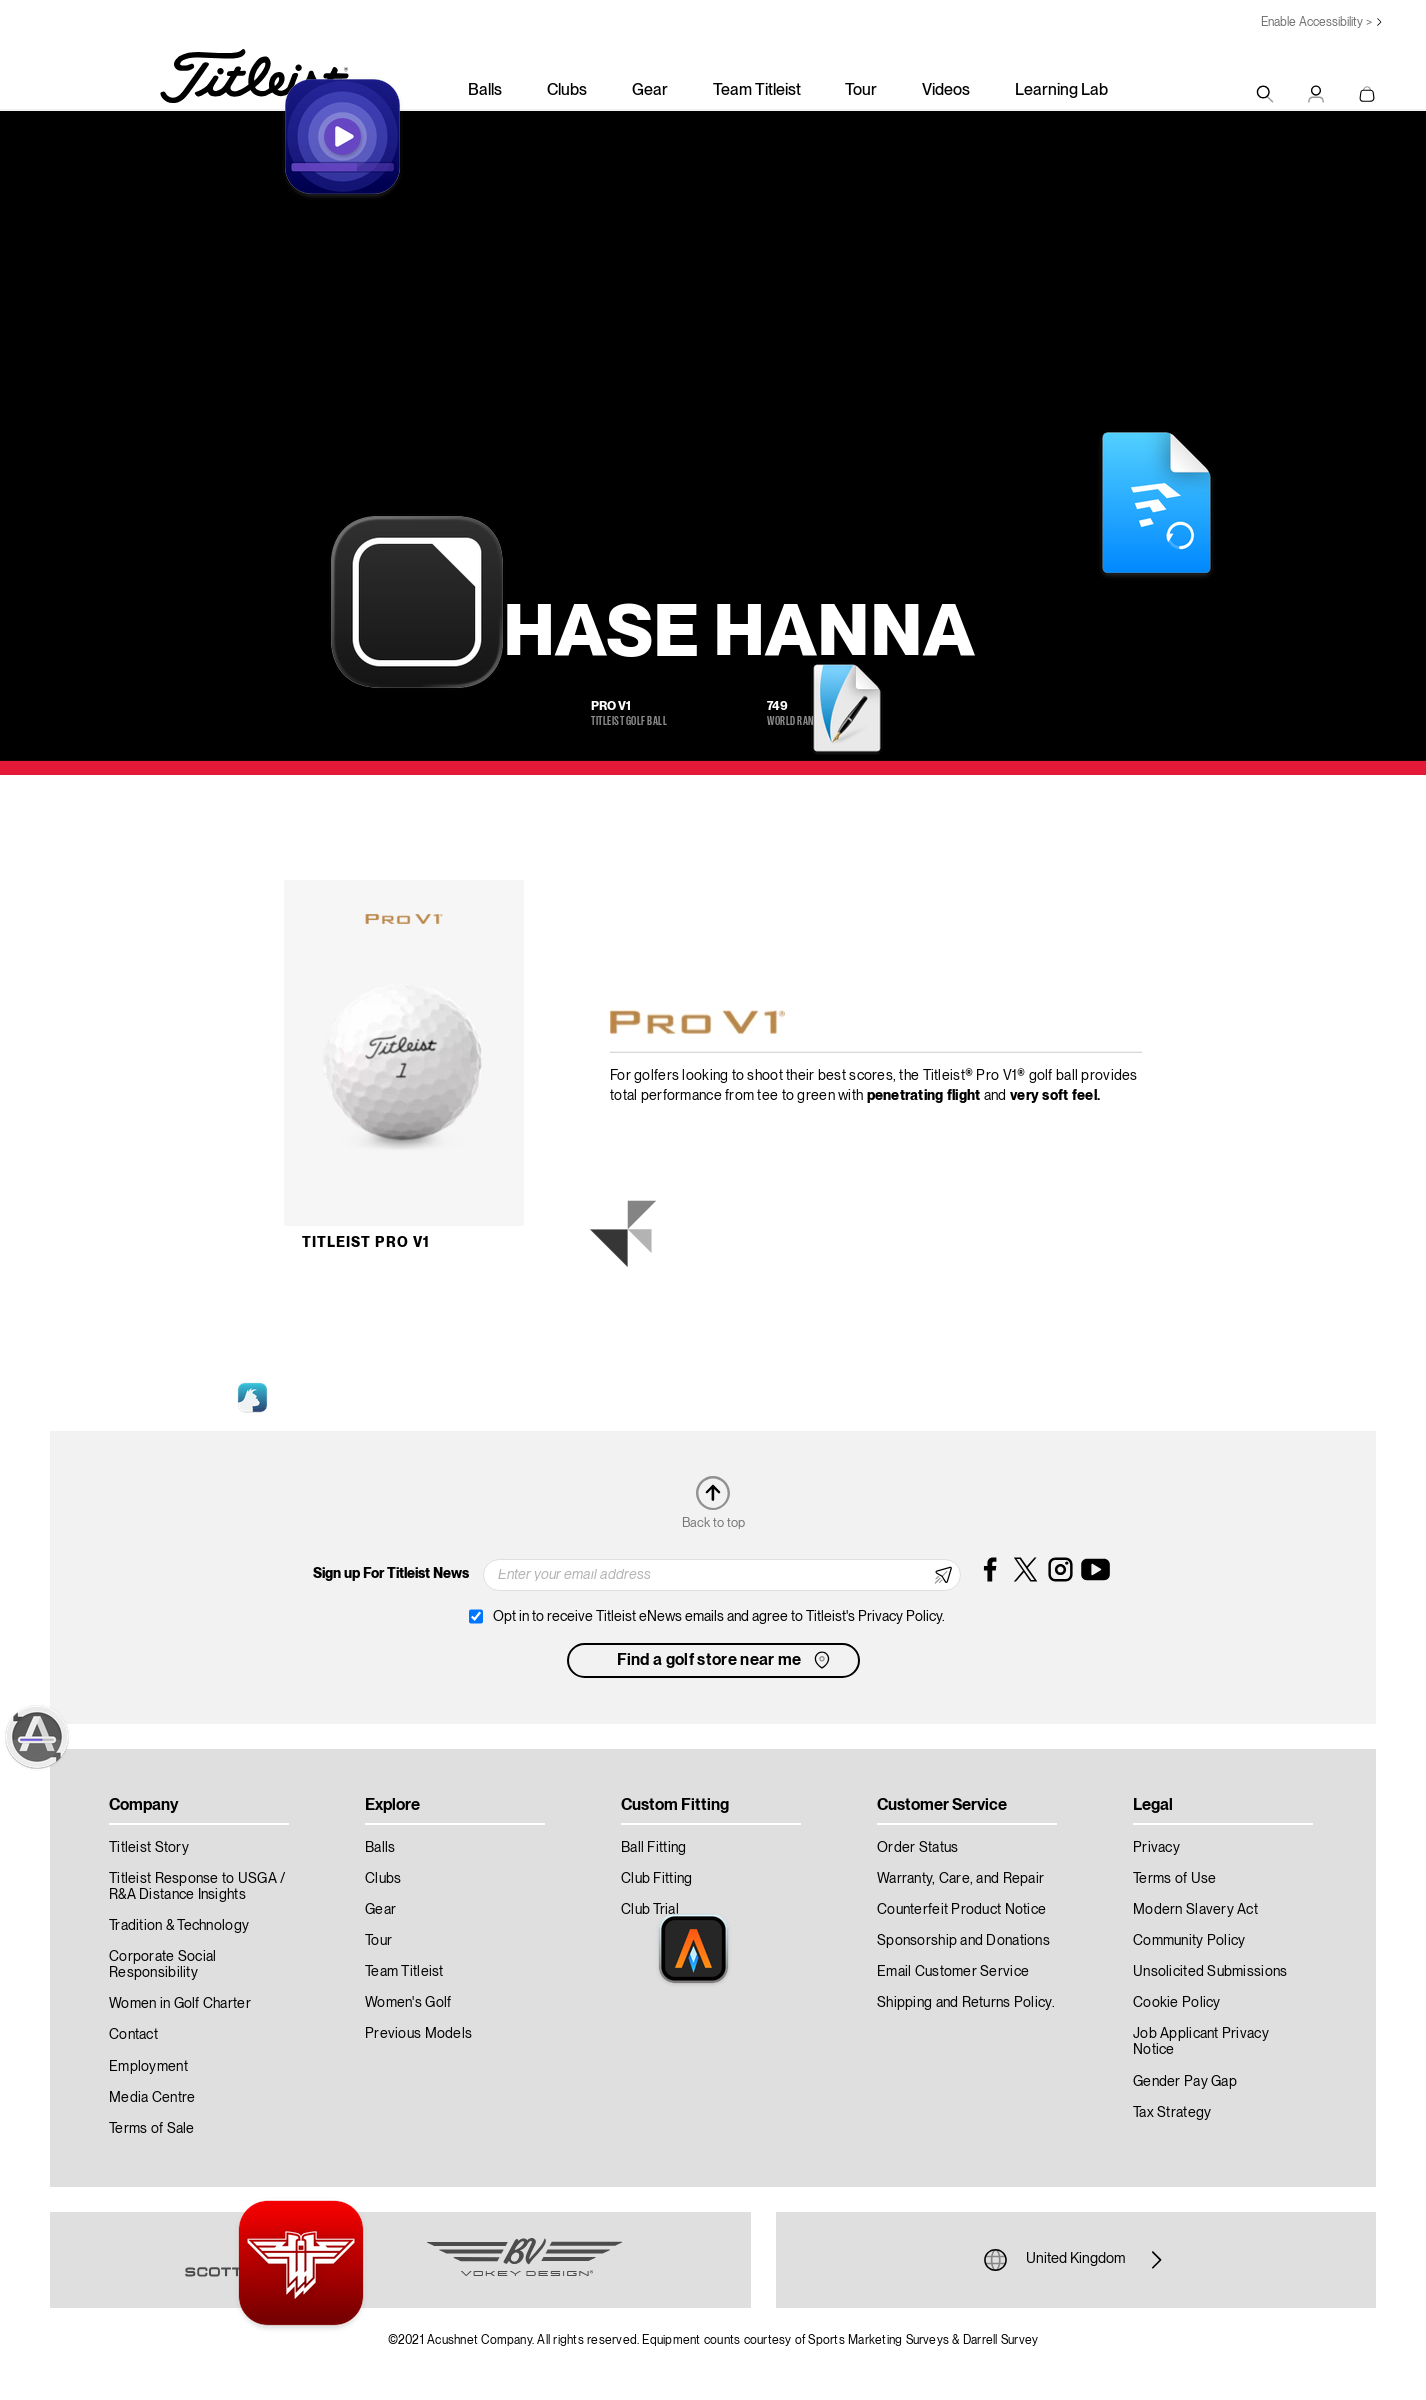 The height and width of the screenshot is (2400, 1426). What do you see at coordinates (417, 602) in the screenshot?
I see `open LibreOffice application` at bounding box center [417, 602].